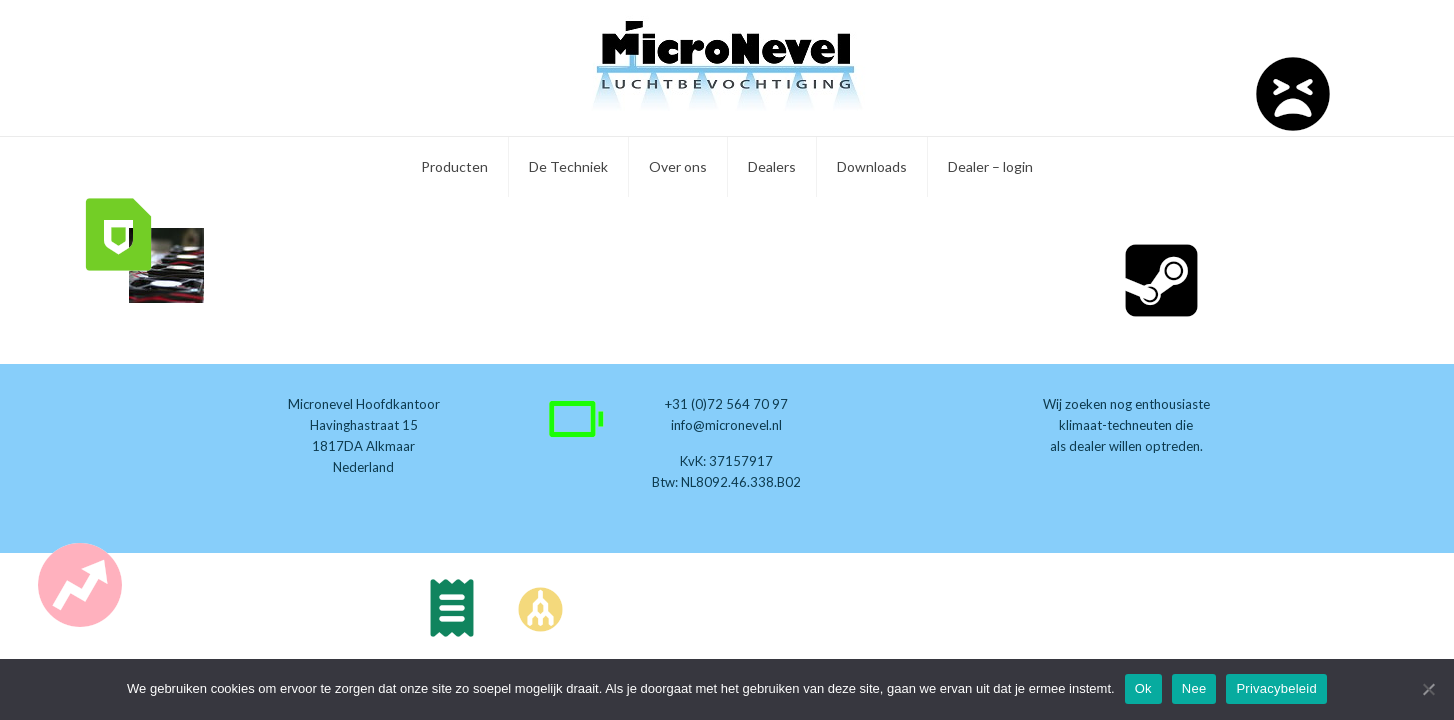 The image size is (1454, 720). What do you see at coordinates (540, 609) in the screenshot?
I see `megaport brand logo` at bounding box center [540, 609].